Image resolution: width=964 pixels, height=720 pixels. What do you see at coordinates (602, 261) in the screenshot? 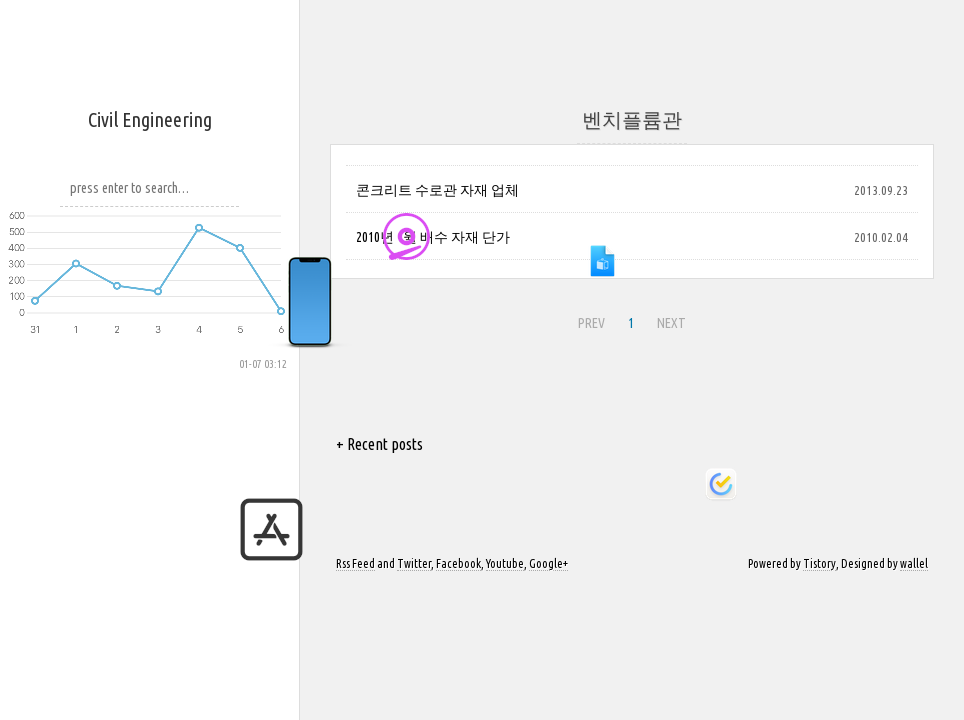
I see `a DGN file (MicroStation CAD drawing)` at bounding box center [602, 261].